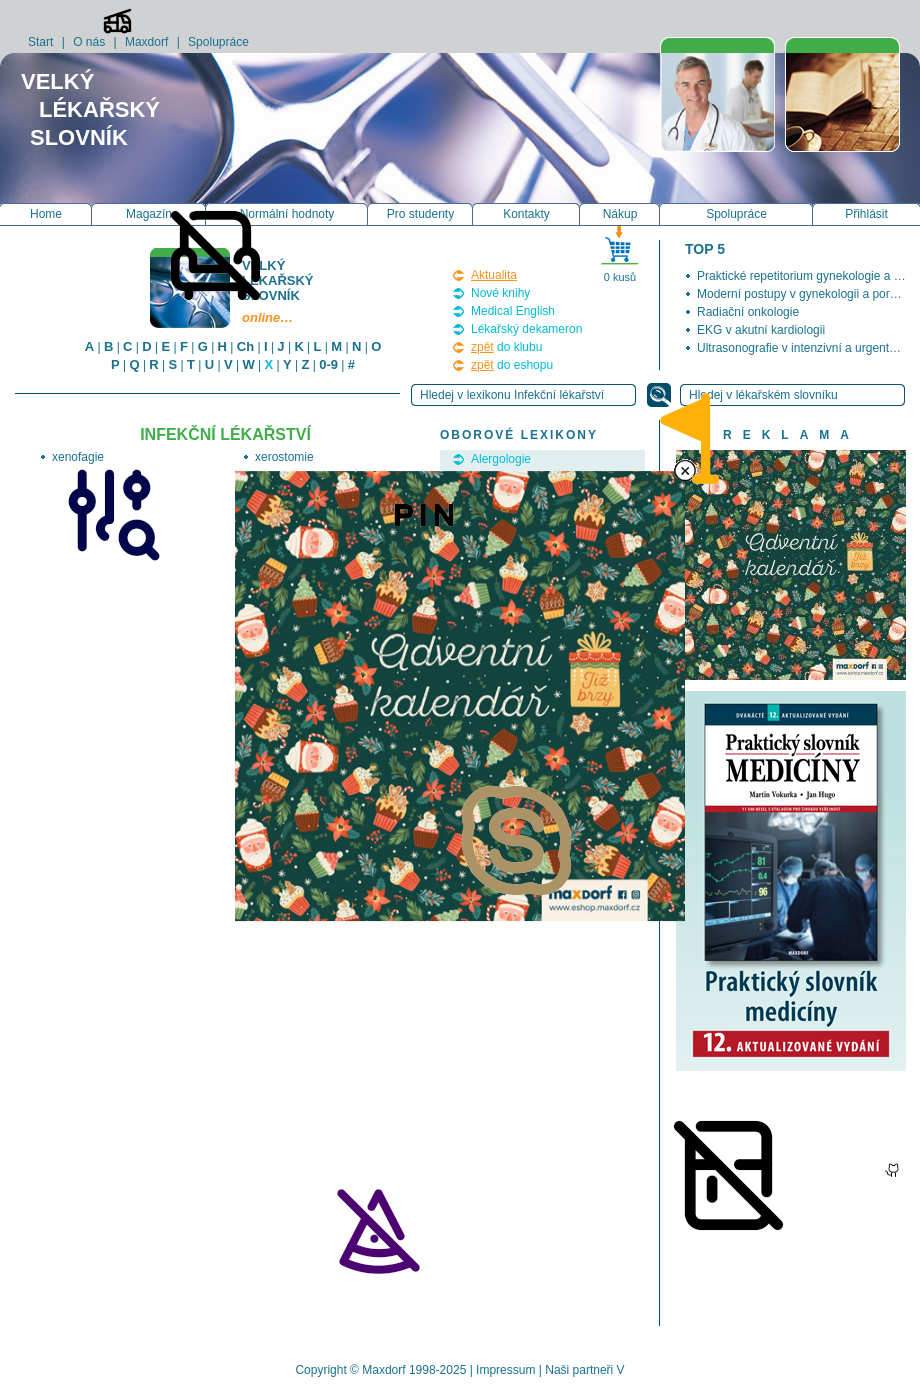 This screenshot has width=920, height=1391. What do you see at coordinates (893, 1170) in the screenshot?
I see `view project on github` at bounding box center [893, 1170].